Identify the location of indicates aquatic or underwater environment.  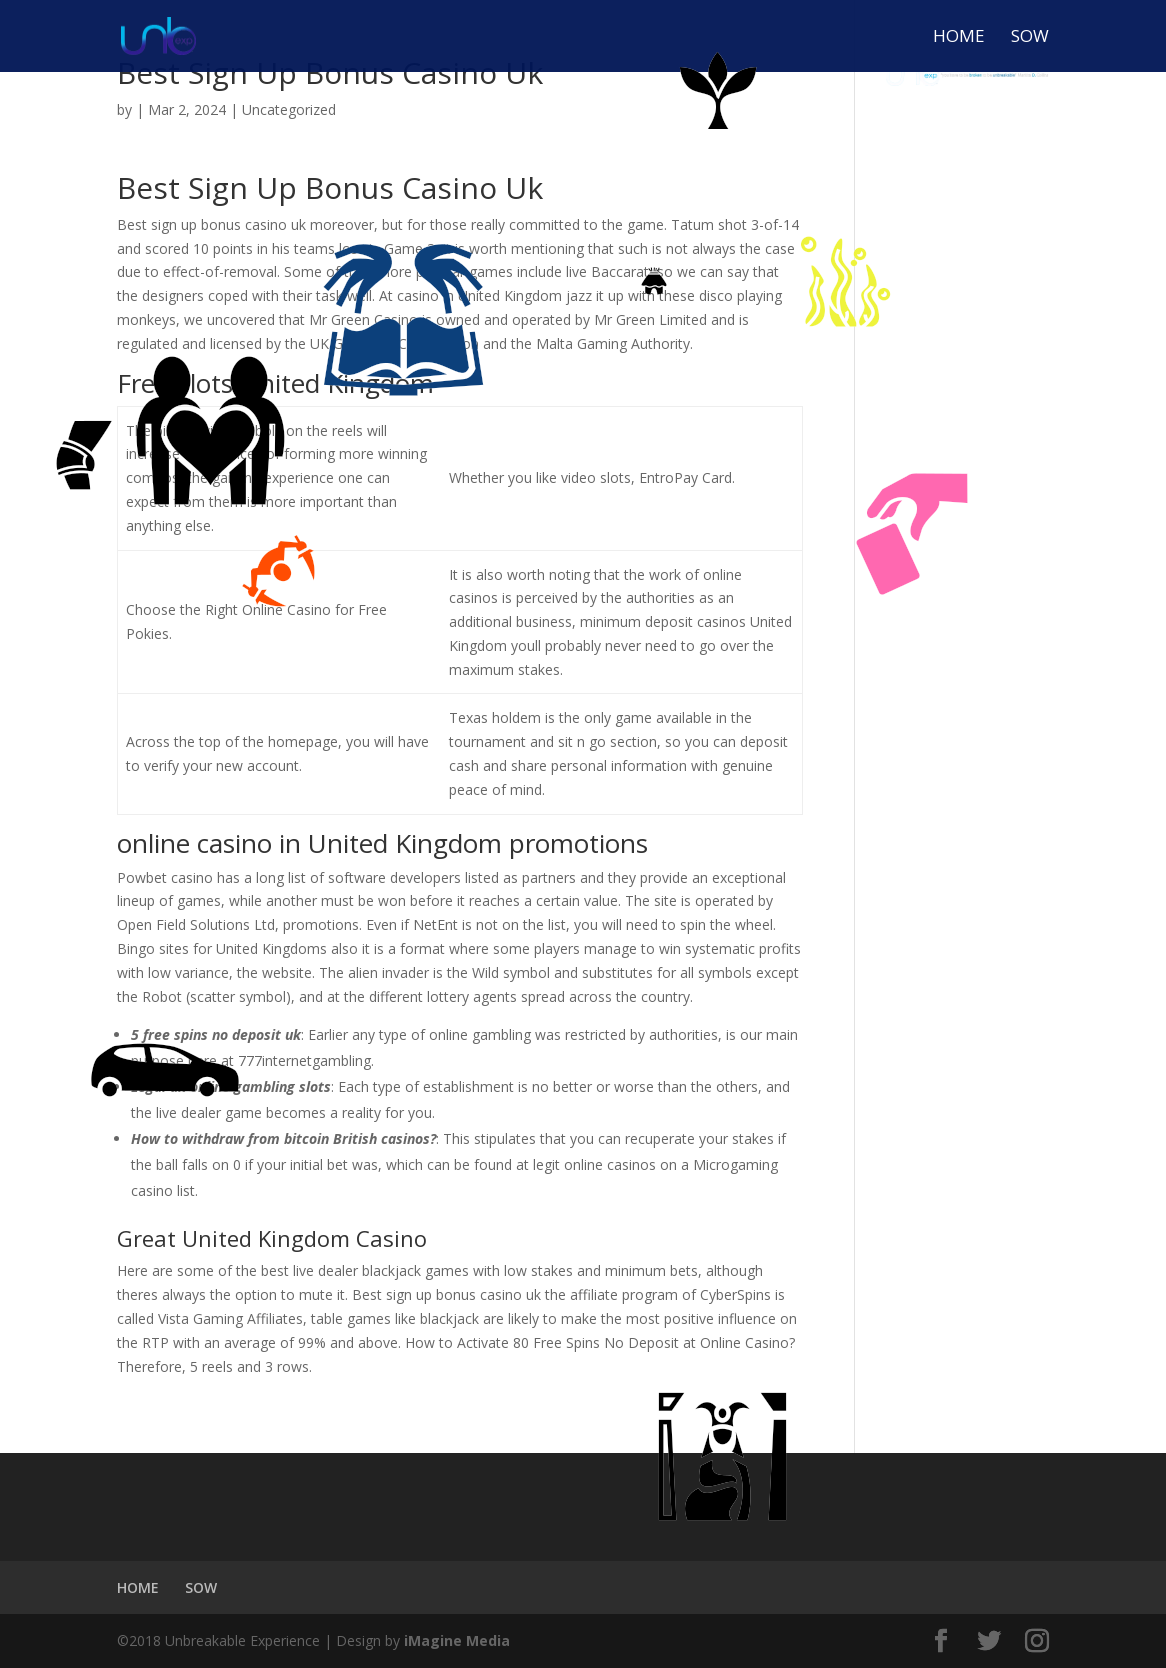
(845, 281).